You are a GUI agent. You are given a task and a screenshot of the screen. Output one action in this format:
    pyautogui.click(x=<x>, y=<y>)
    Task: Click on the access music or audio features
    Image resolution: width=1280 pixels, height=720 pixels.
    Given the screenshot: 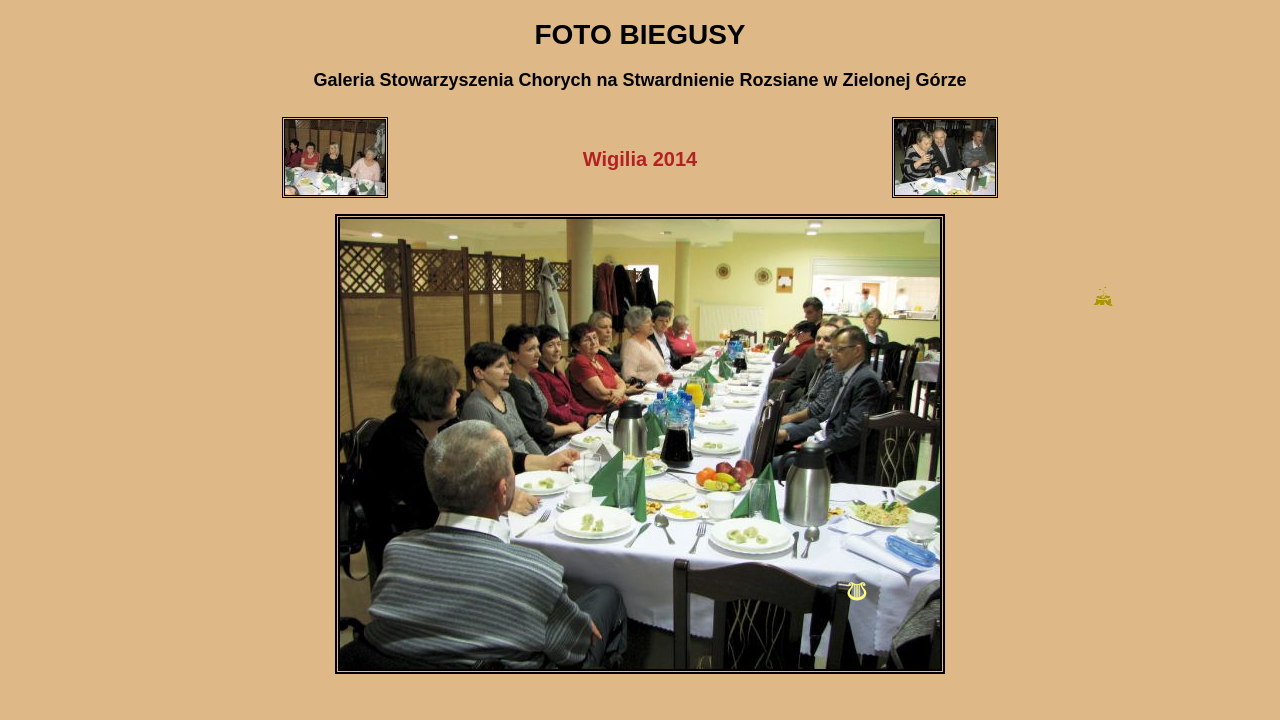 What is the action you would take?
    pyautogui.click(x=857, y=591)
    